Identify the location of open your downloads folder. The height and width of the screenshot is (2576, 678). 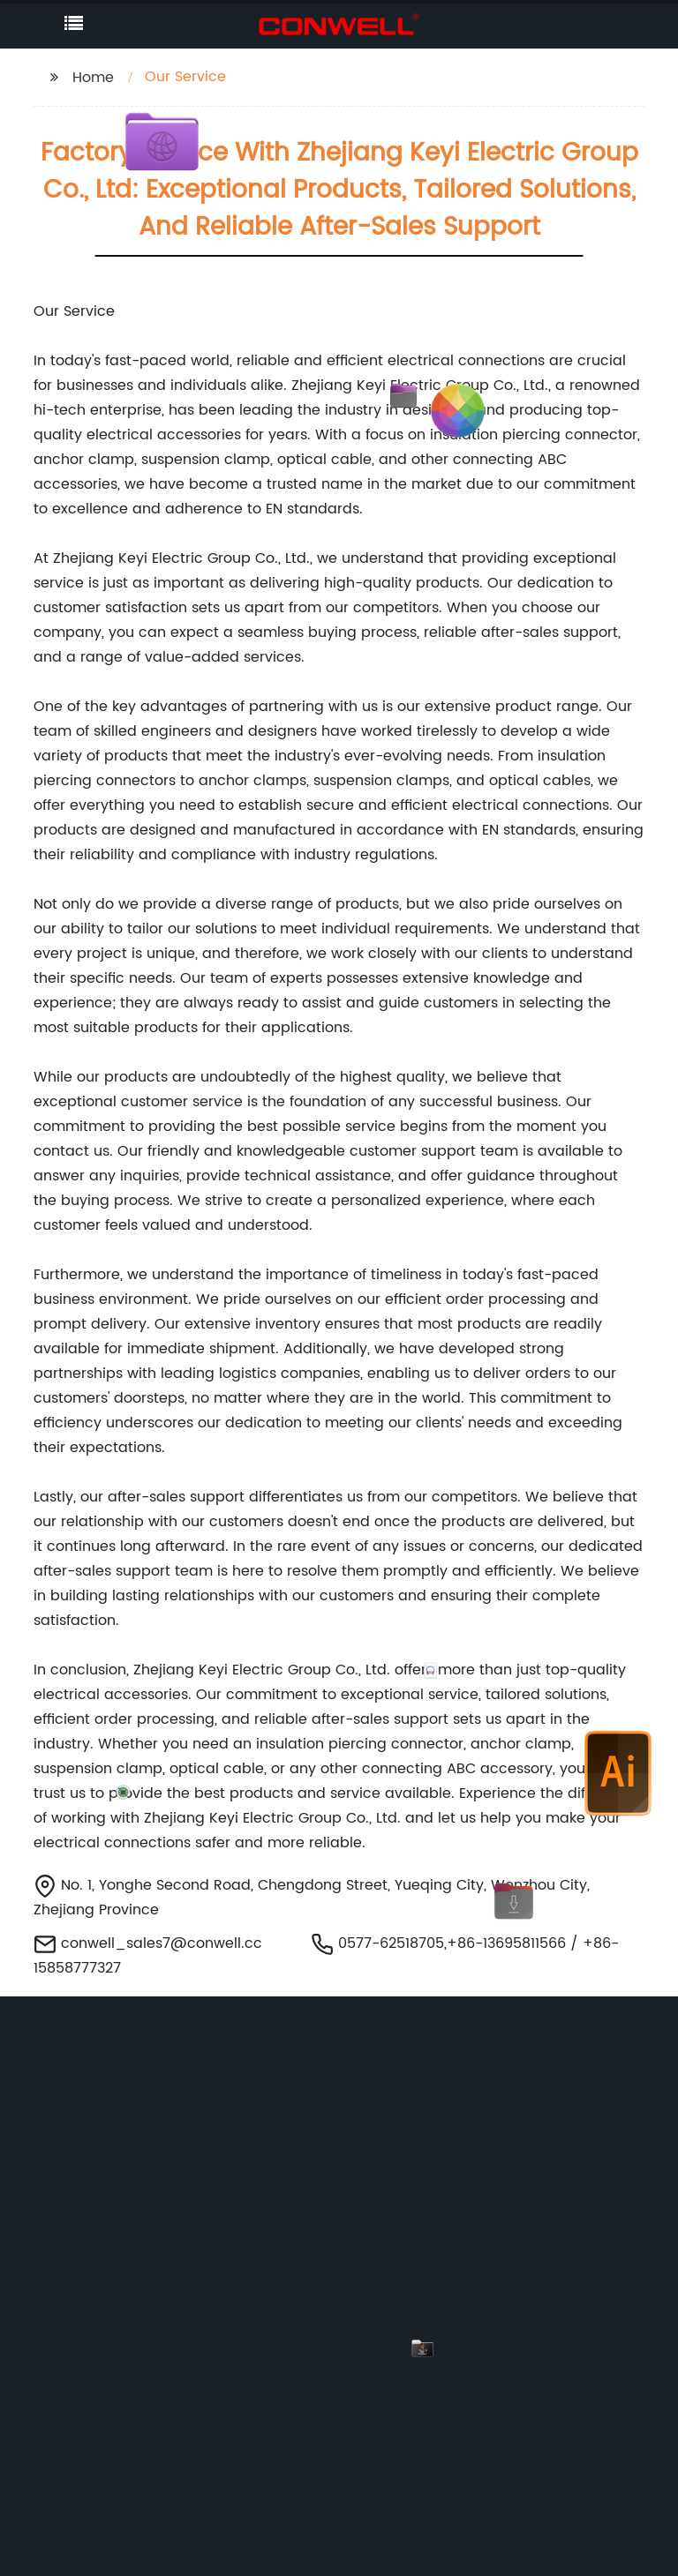
(514, 1901).